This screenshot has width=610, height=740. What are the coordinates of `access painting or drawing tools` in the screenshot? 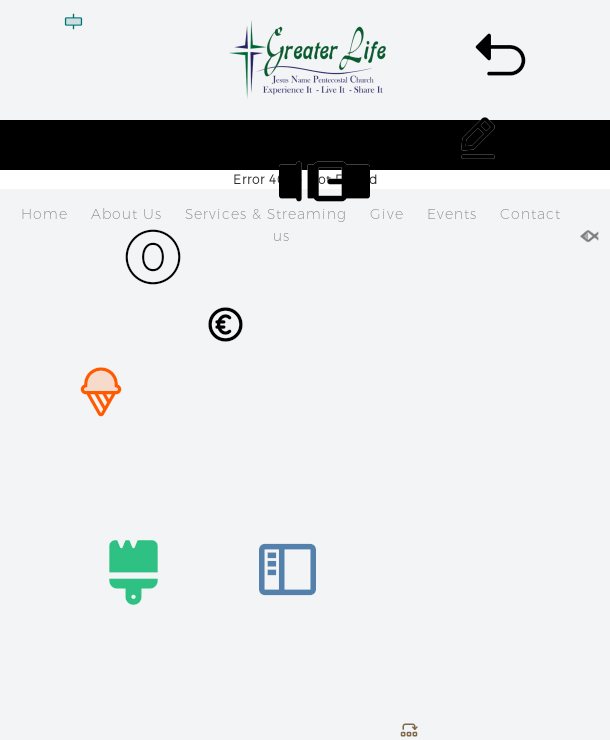 It's located at (133, 572).